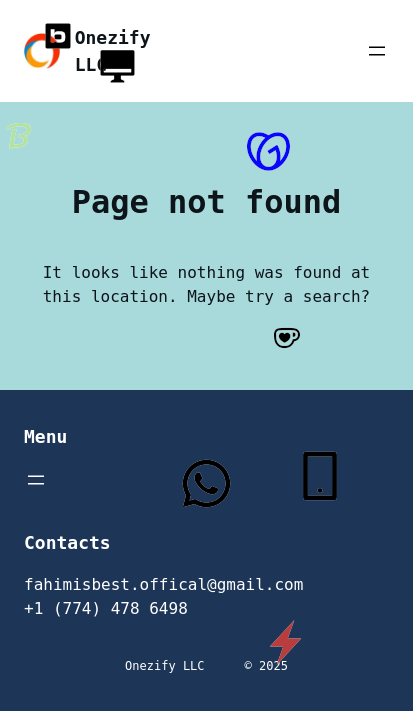  Describe the element at coordinates (117, 65) in the screenshot. I see `mac desktop computer or imac device` at that location.